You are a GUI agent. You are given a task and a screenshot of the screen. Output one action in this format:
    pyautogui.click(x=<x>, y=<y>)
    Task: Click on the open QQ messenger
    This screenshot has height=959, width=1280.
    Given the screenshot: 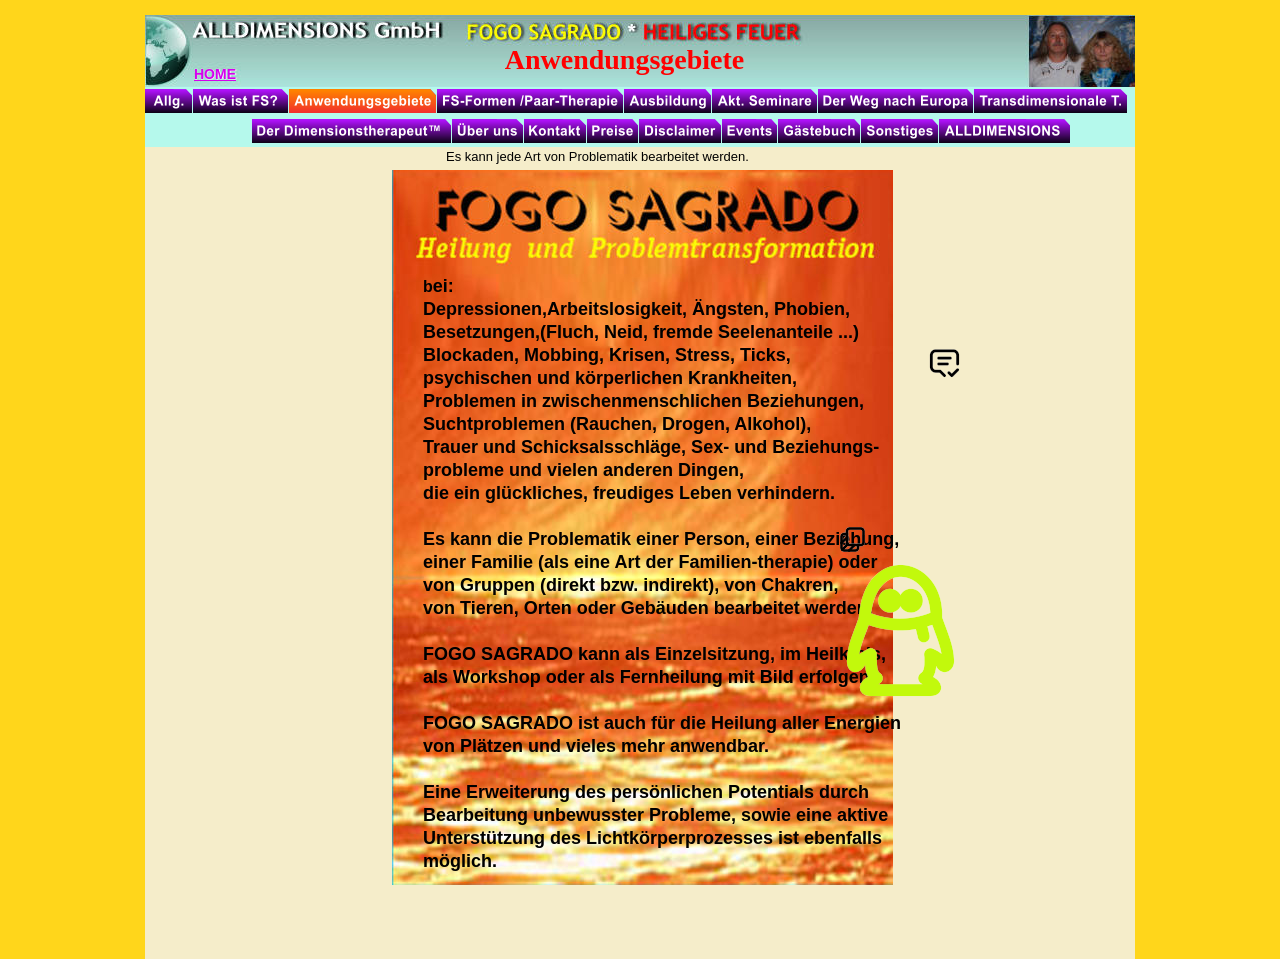 What is the action you would take?
    pyautogui.click(x=900, y=630)
    